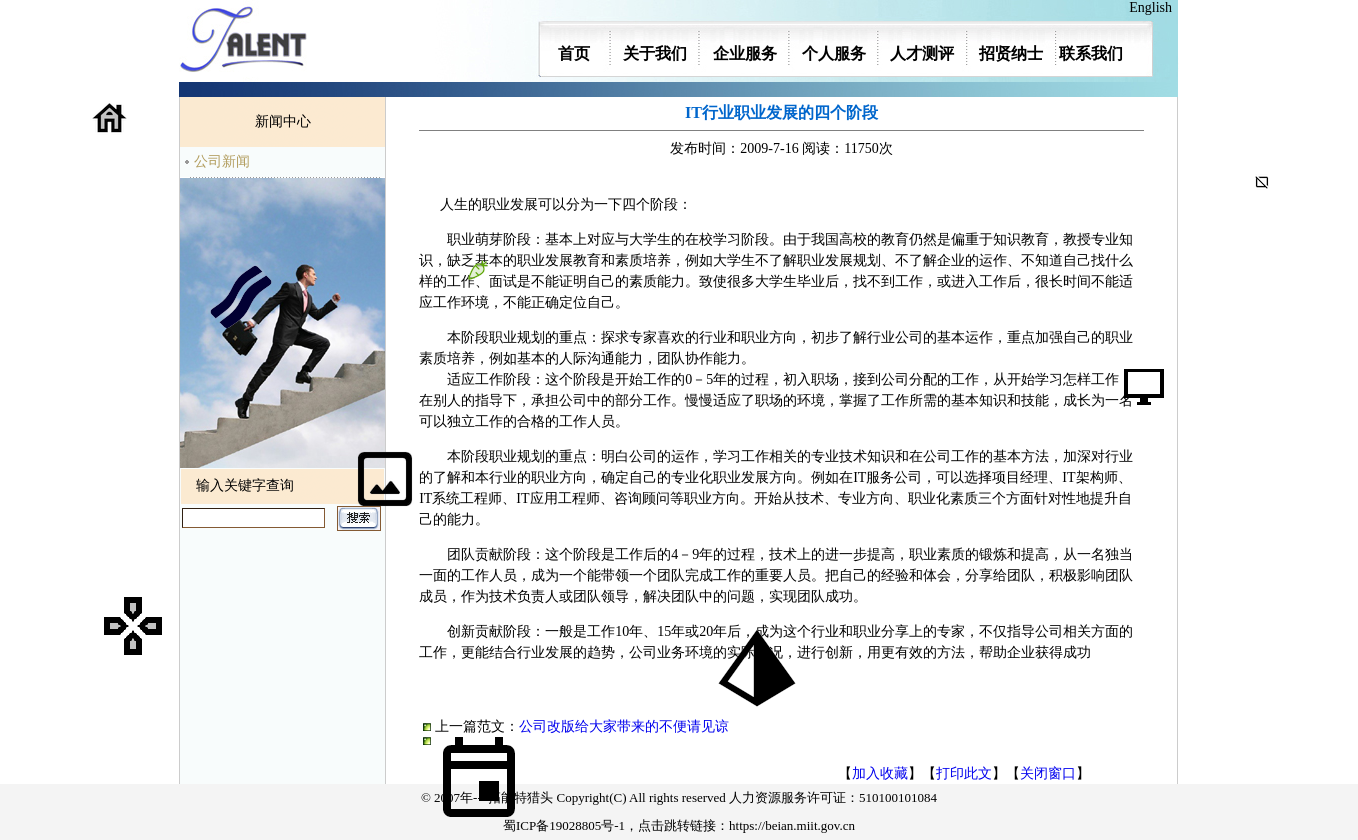 This screenshot has width=1358, height=840. Describe the element at coordinates (109, 118) in the screenshot. I see `navigate to home screen` at that location.